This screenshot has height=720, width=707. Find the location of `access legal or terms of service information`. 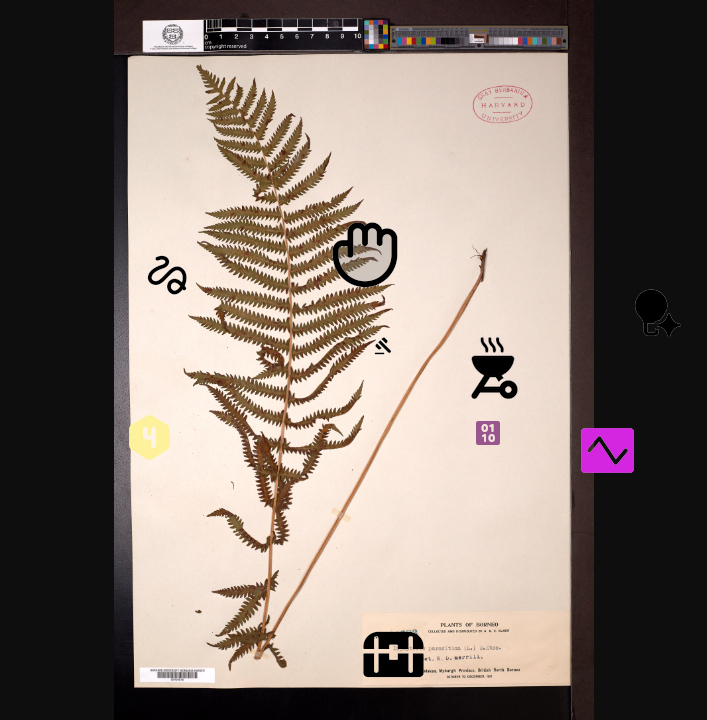

access legal or terms of service information is located at coordinates (383, 345).